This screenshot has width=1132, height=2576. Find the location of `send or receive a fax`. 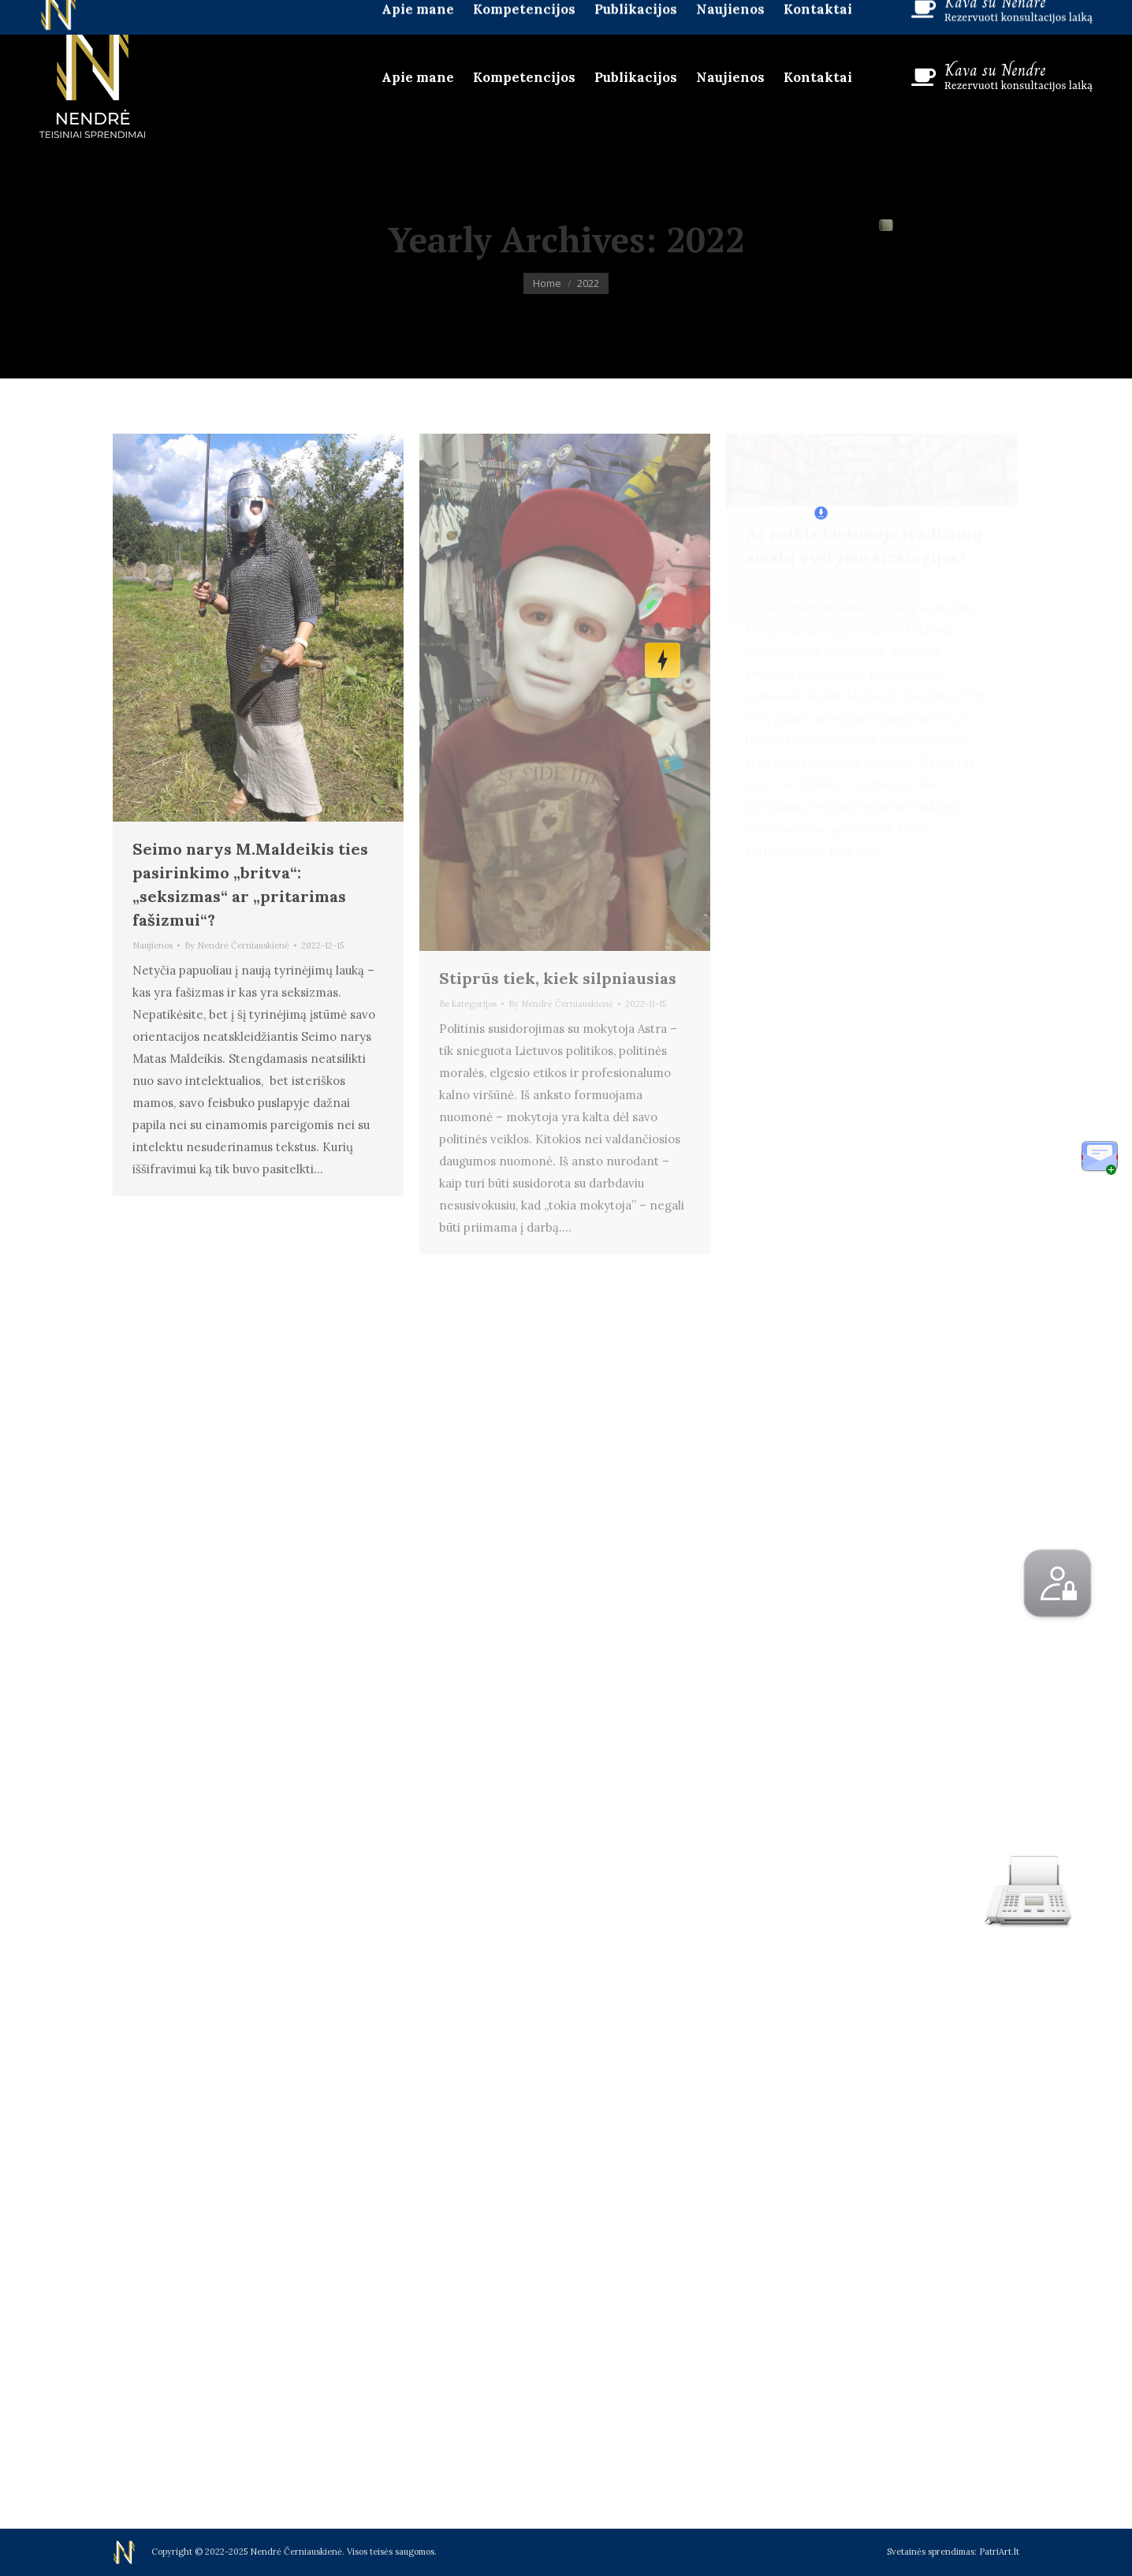

send or receive a fax is located at coordinates (1029, 1892).